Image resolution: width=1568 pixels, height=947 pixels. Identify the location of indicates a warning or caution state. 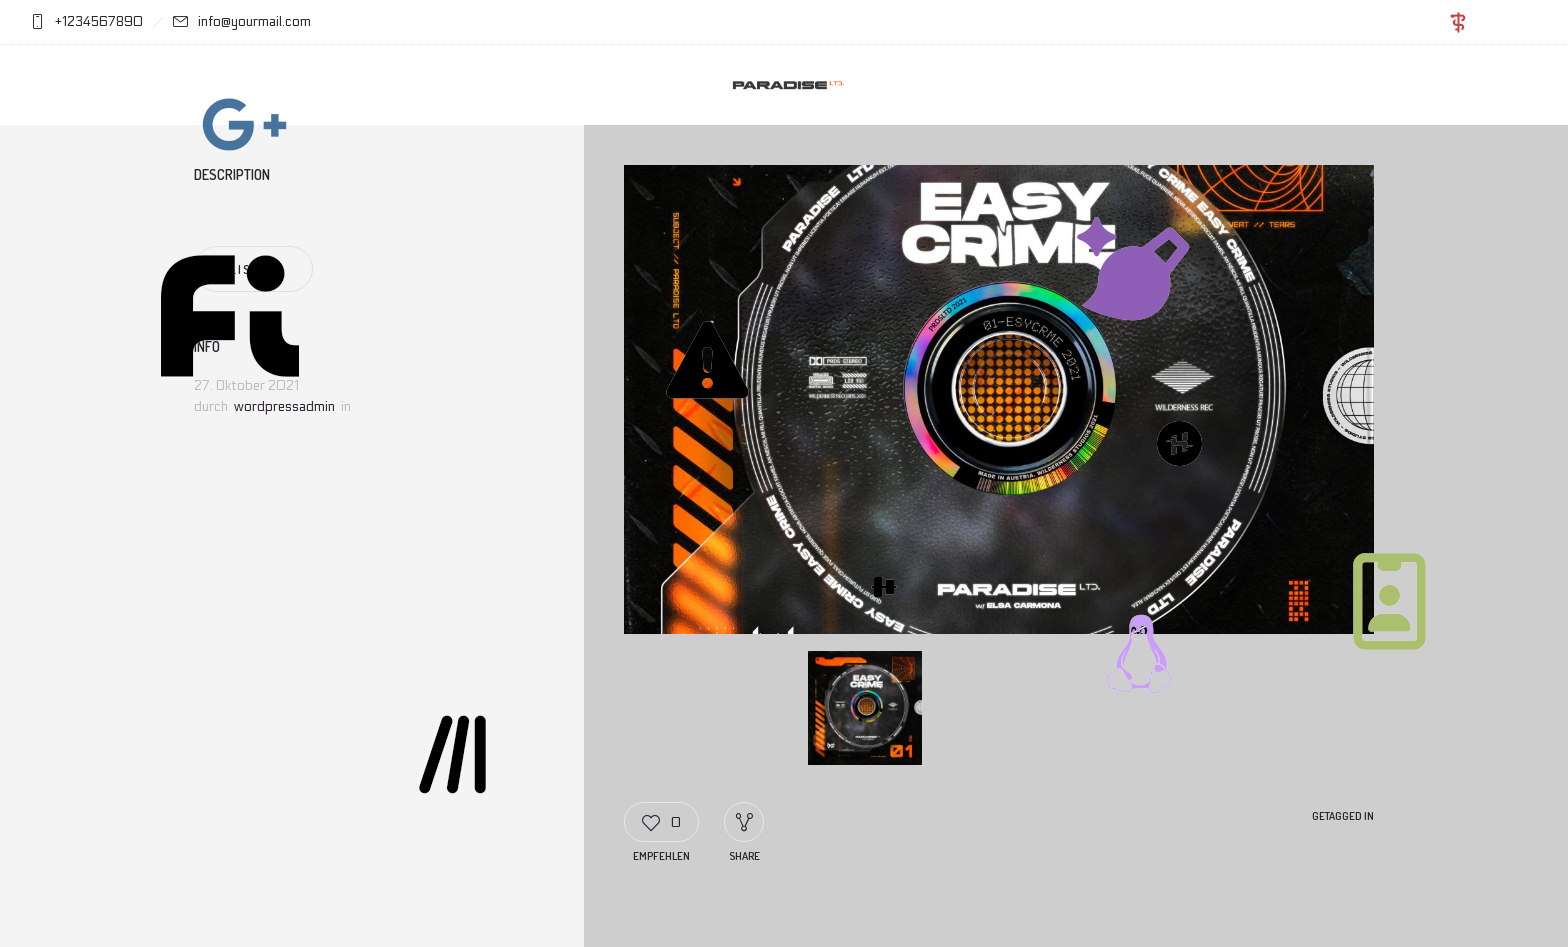
(707, 362).